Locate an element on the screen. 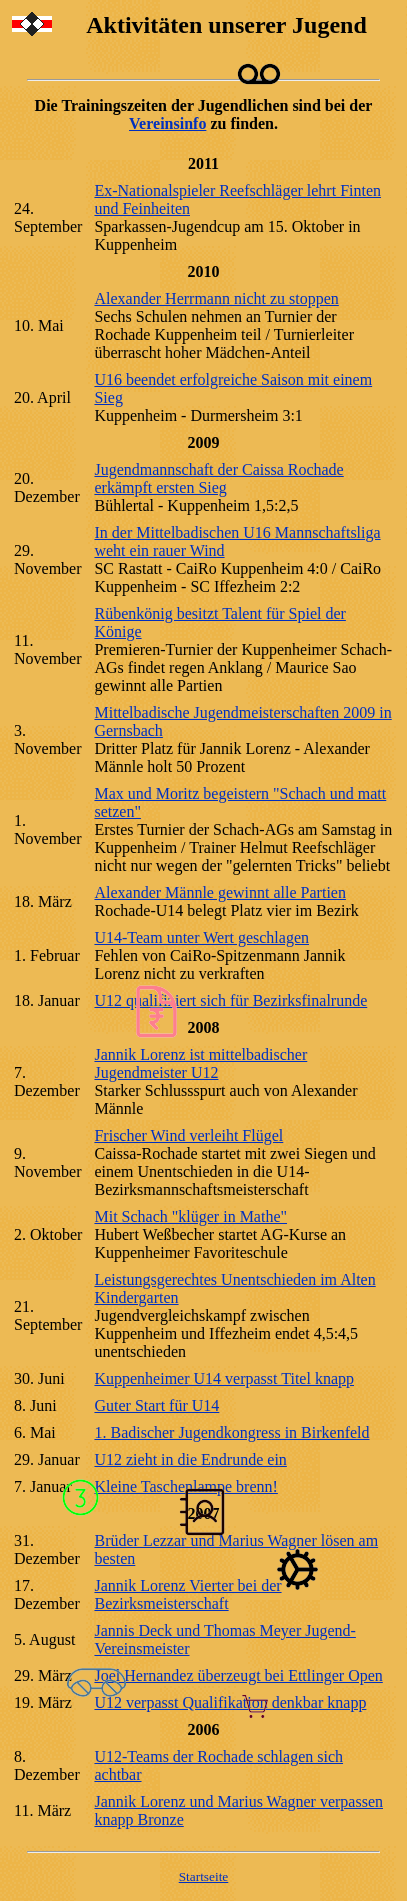 The image size is (407, 1901). step 3 in a multi-step process is located at coordinates (80, 1497).